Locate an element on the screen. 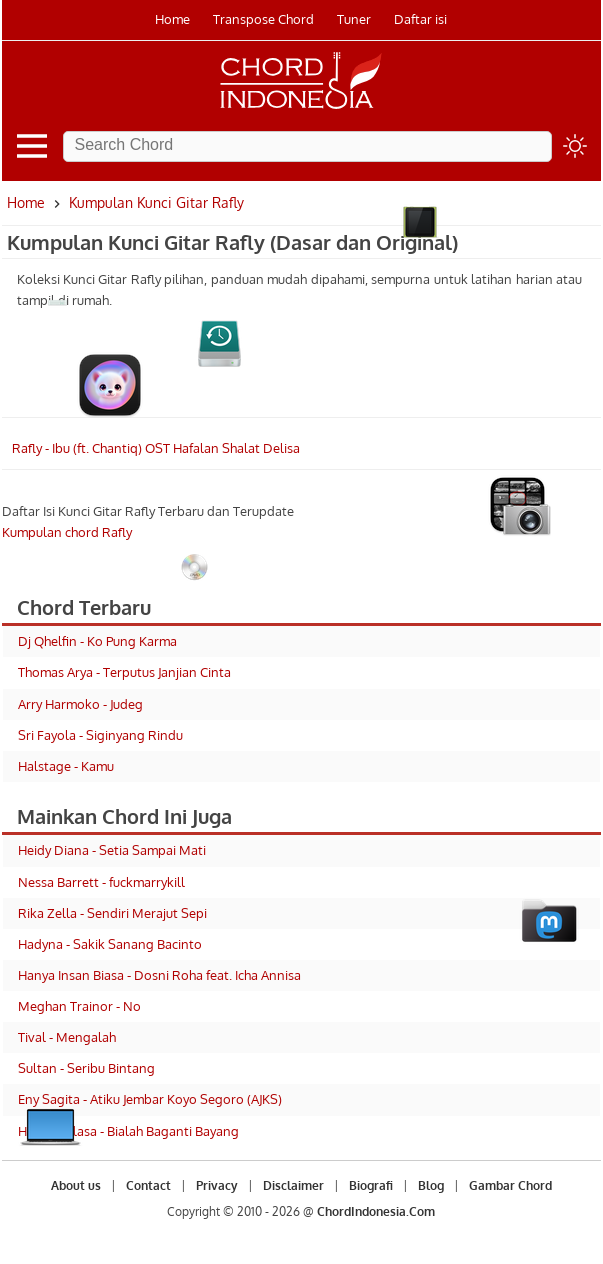 The width and height of the screenshot is (603, 1264). access time machine backup disk is located at coordinates (219, 344).